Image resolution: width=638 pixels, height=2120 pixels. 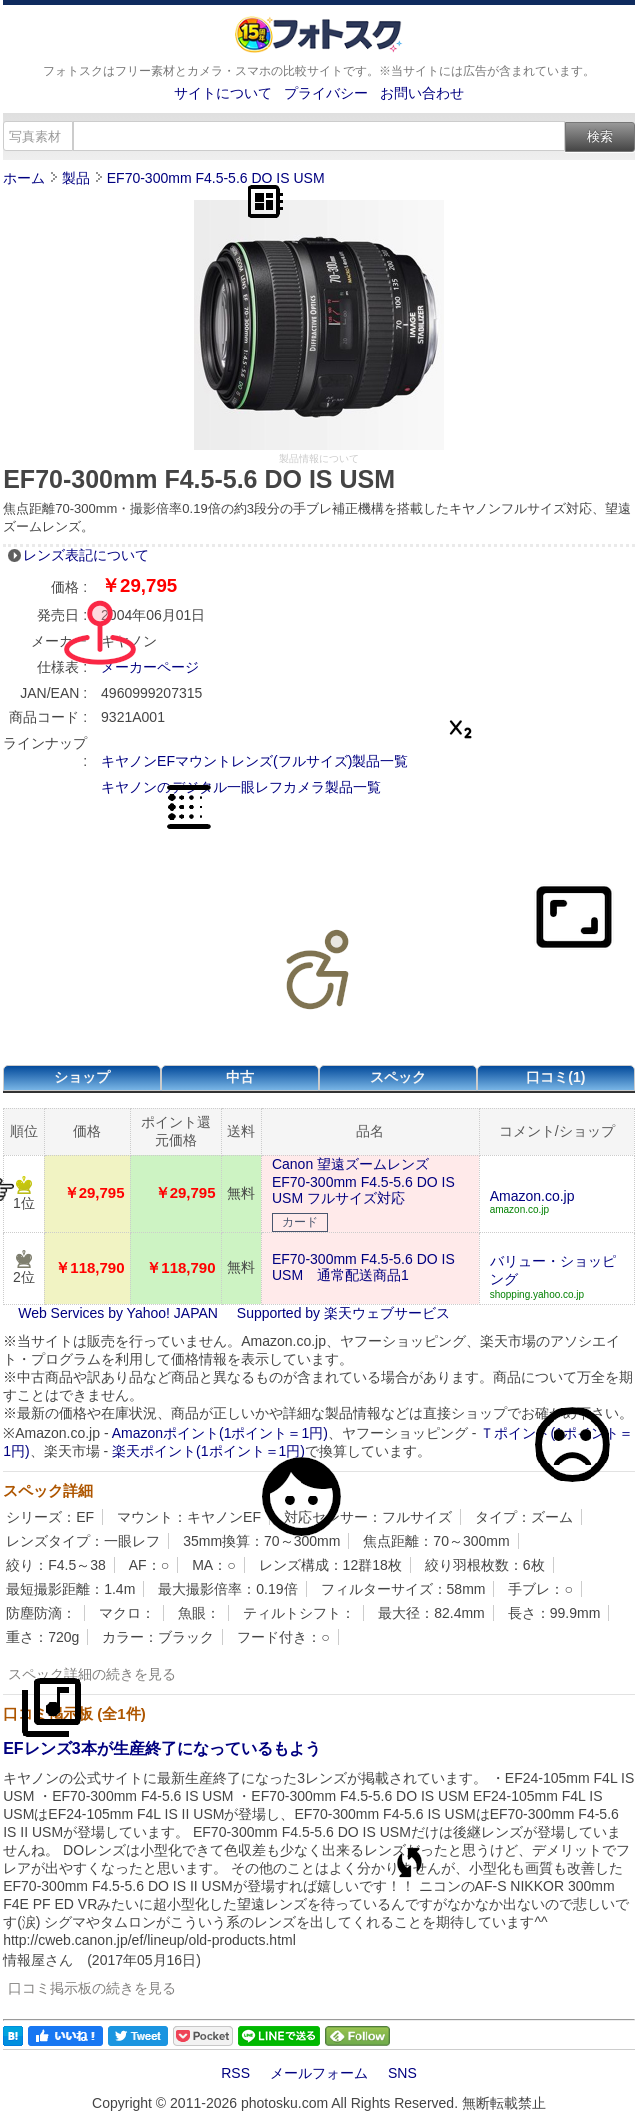 I want to click on indicates wheelchair accessible facility, so click(x=319, y=971).